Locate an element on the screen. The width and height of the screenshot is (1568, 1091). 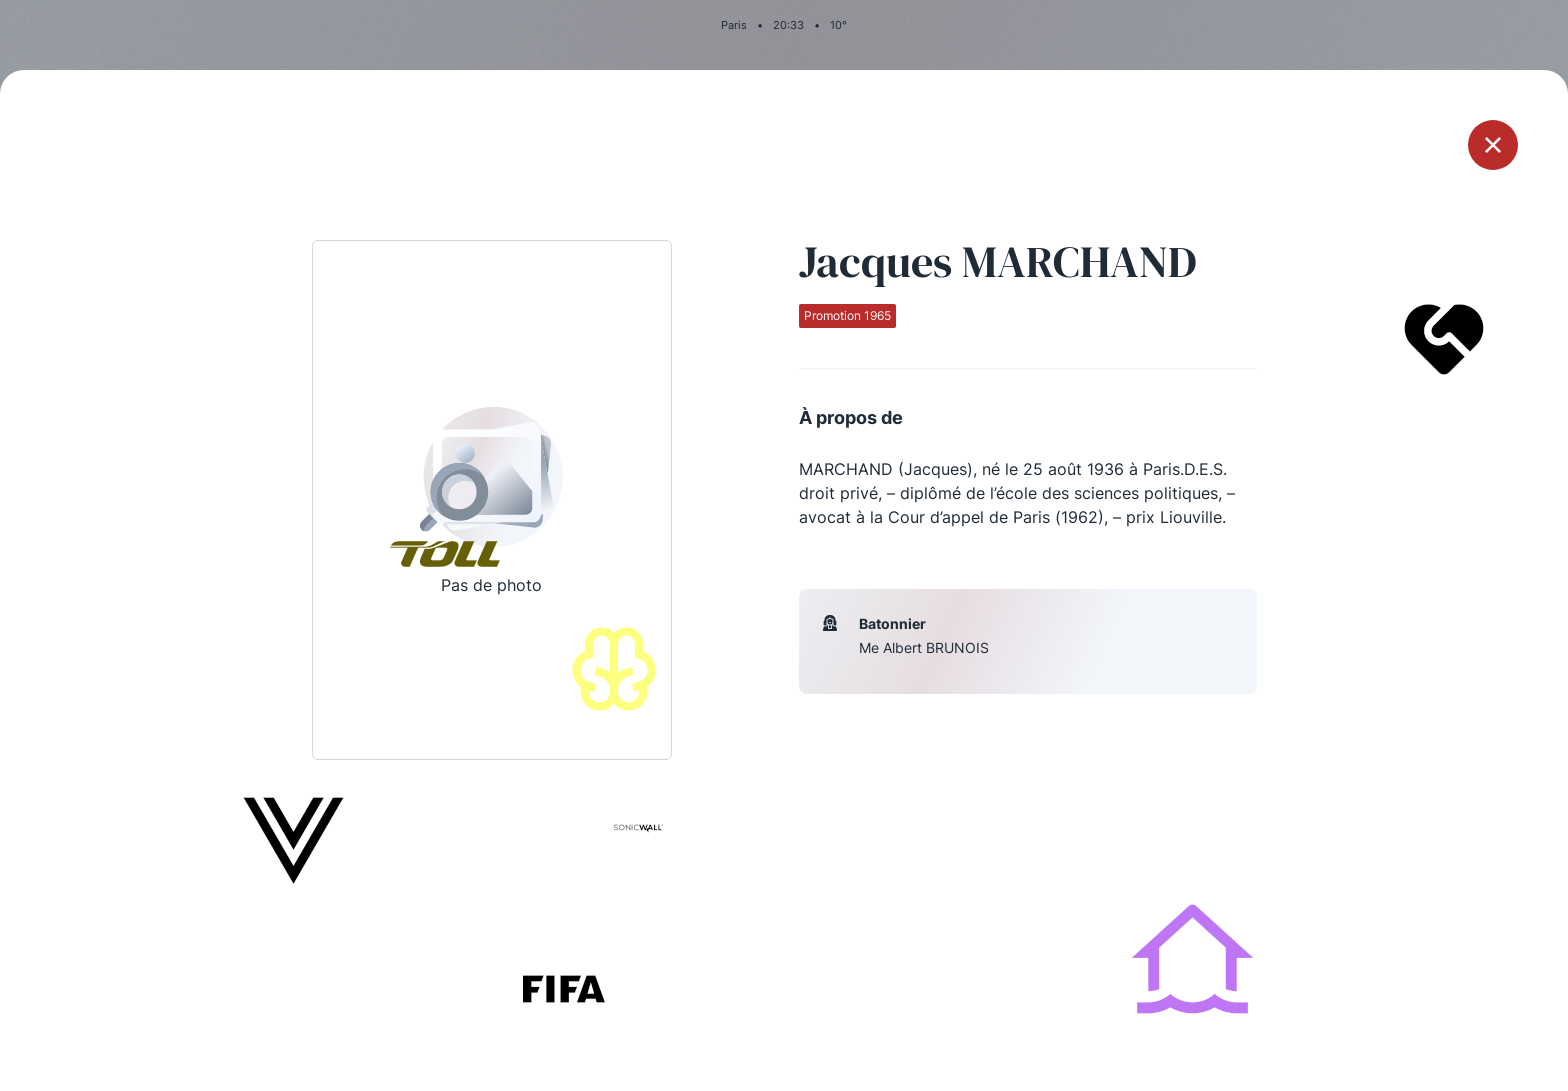
FIFA official logo is located at coordinates (564, 989).